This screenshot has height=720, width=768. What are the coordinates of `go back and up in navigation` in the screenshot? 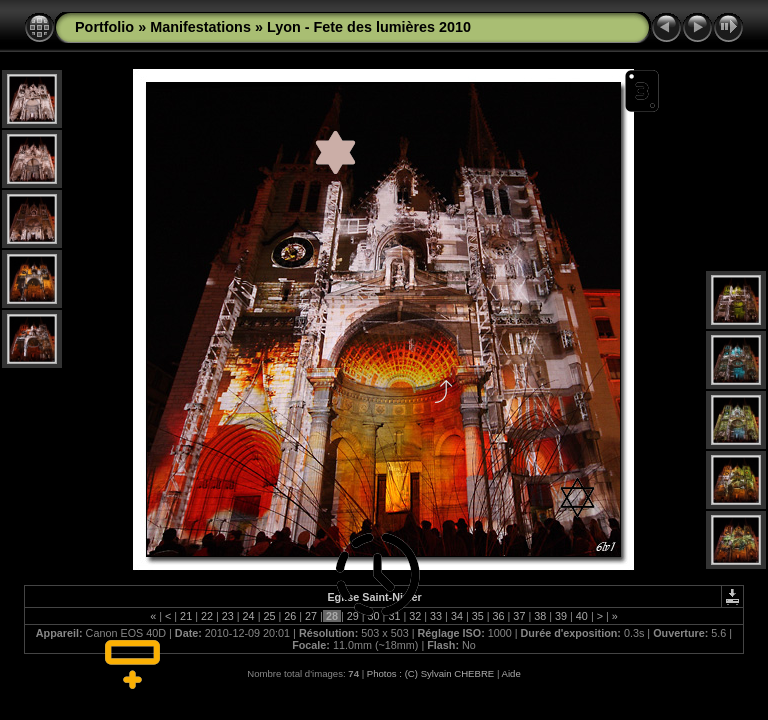 It's located at (443, 391).